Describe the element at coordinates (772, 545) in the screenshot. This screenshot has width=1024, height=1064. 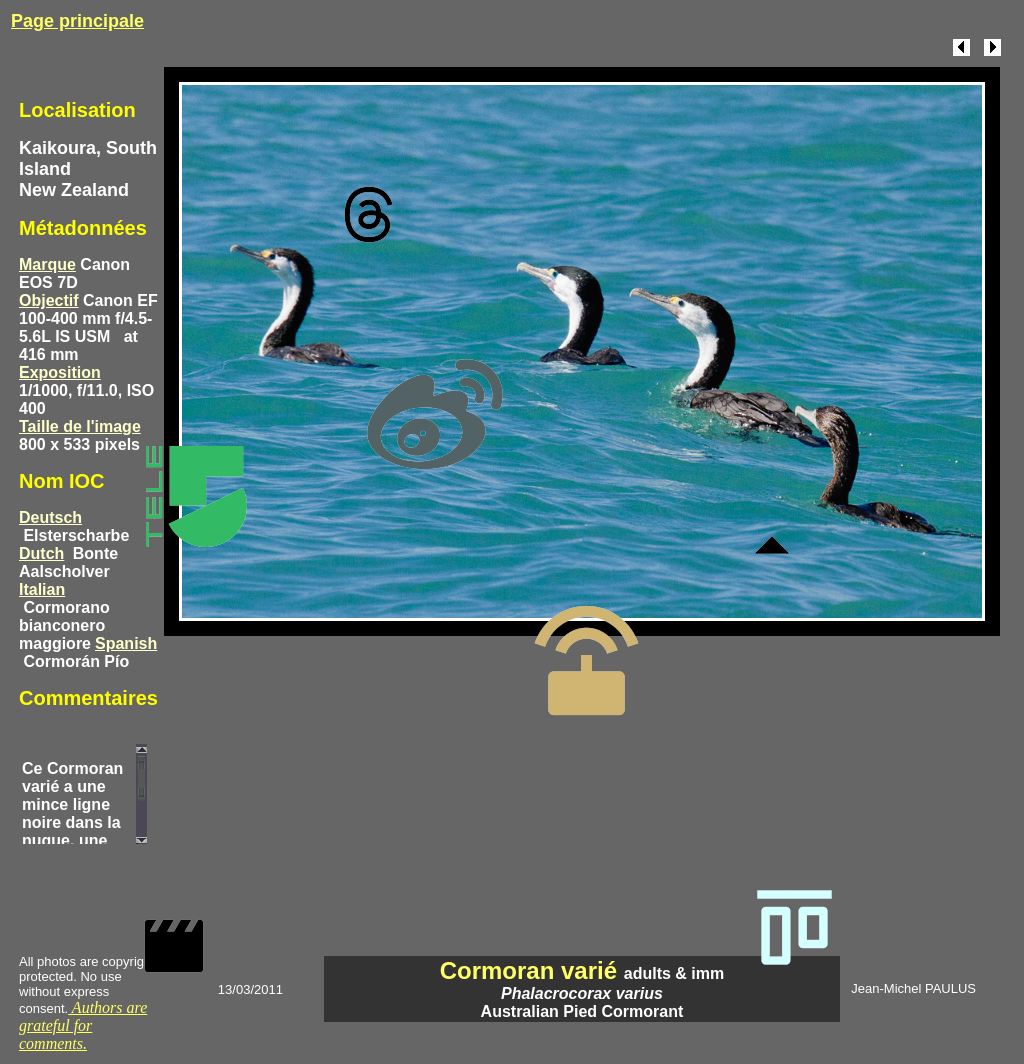
I see `expand or show more content above` at that location.